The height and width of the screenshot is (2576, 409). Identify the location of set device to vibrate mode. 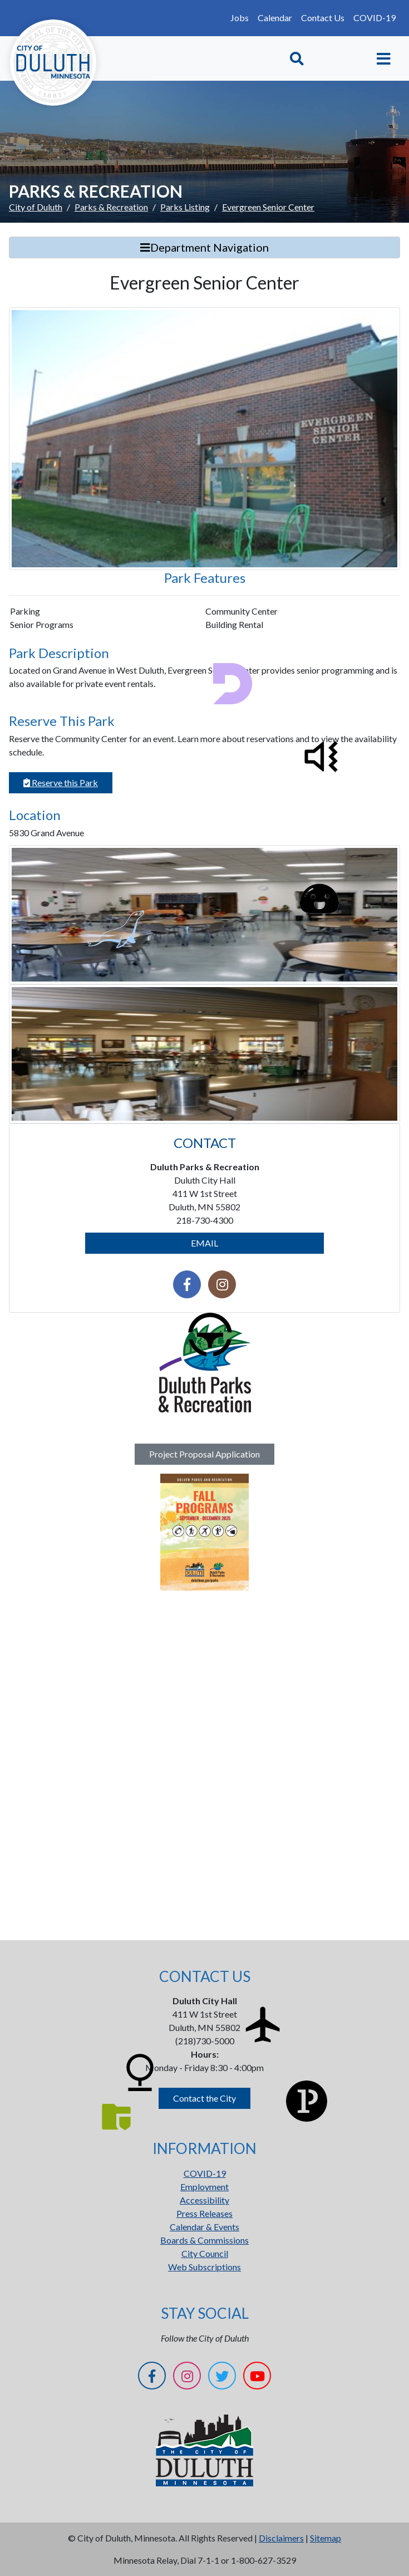
(322, 757).